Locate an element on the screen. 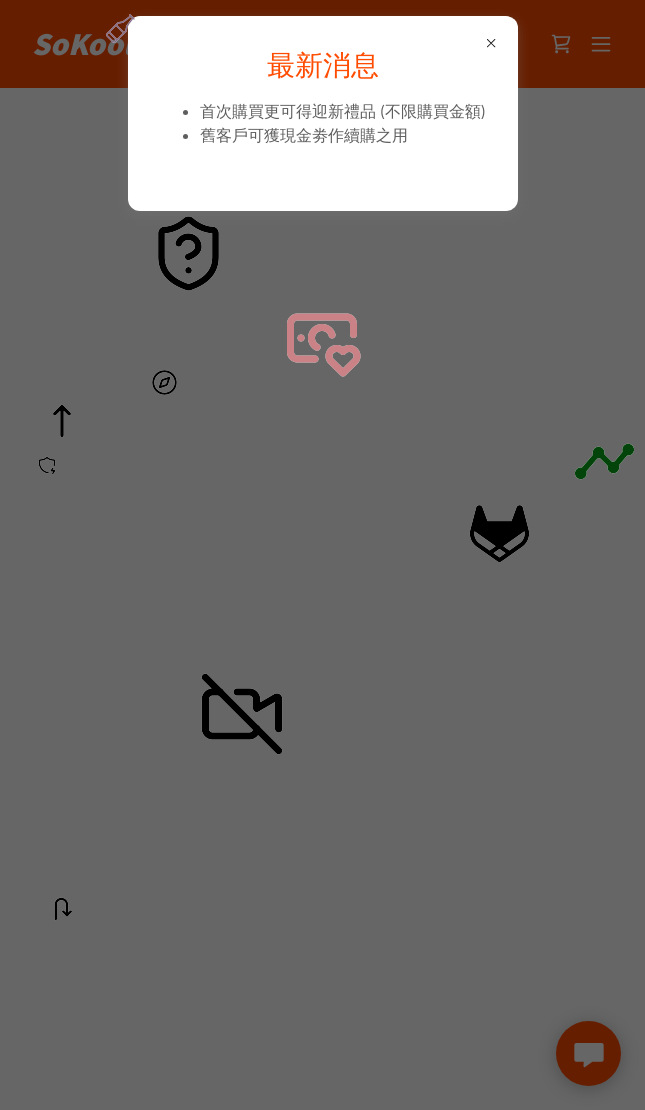  browse bars or breweries nearby is located at coordinates (120, 29).